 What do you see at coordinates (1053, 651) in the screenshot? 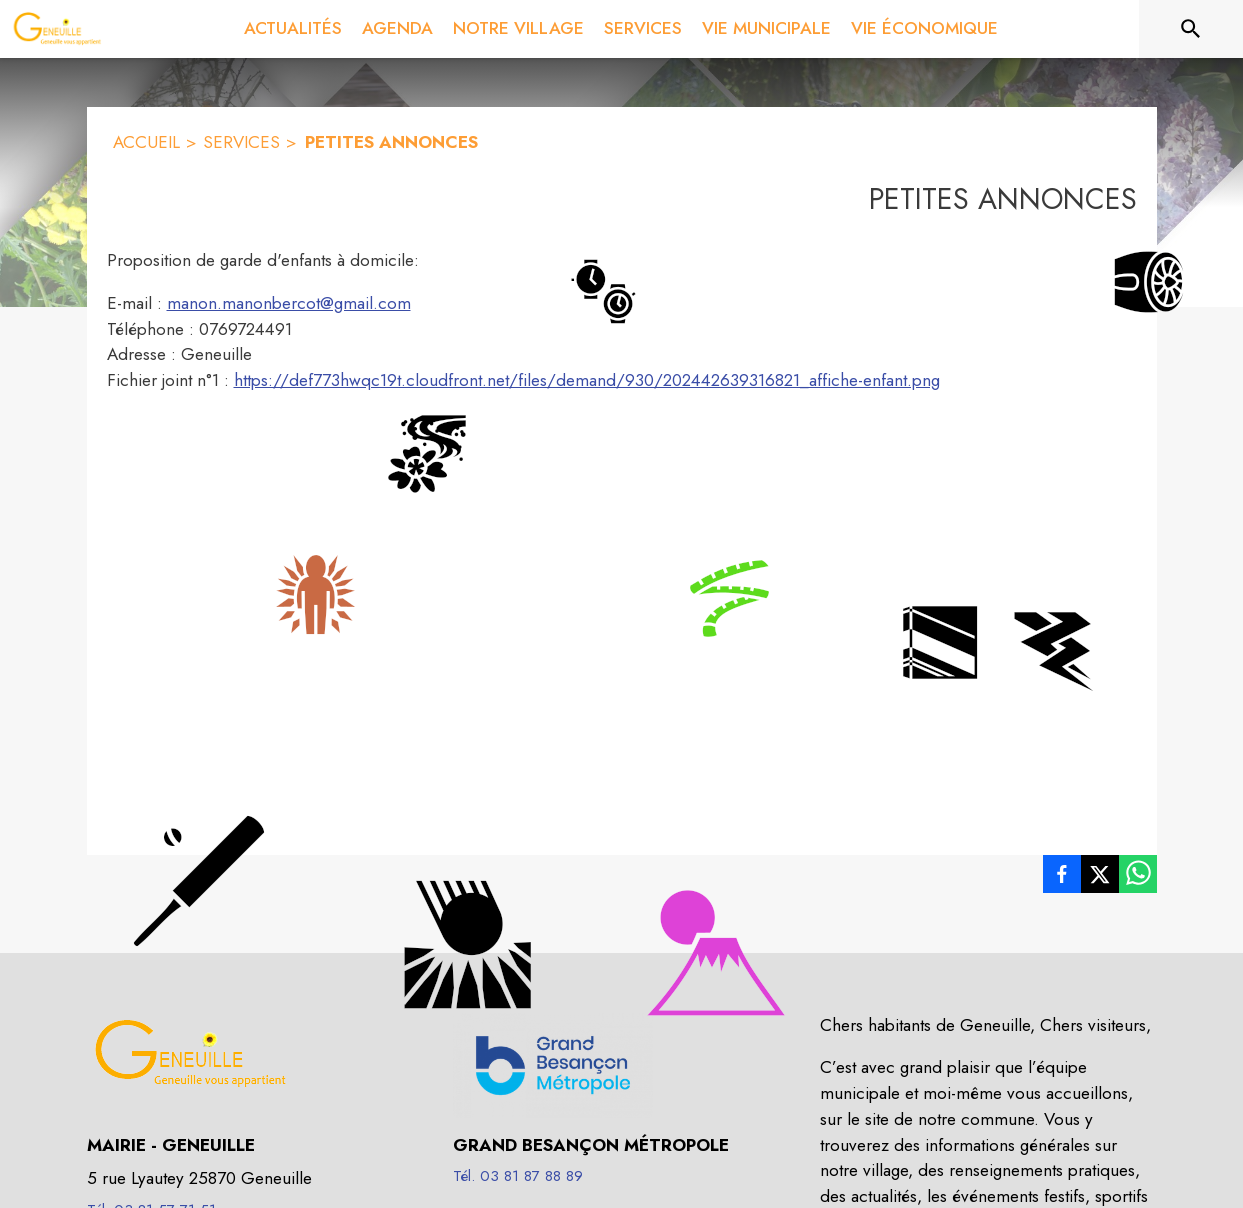
I see `activate lightning or electric ability` at bounding box center [1053, 651].